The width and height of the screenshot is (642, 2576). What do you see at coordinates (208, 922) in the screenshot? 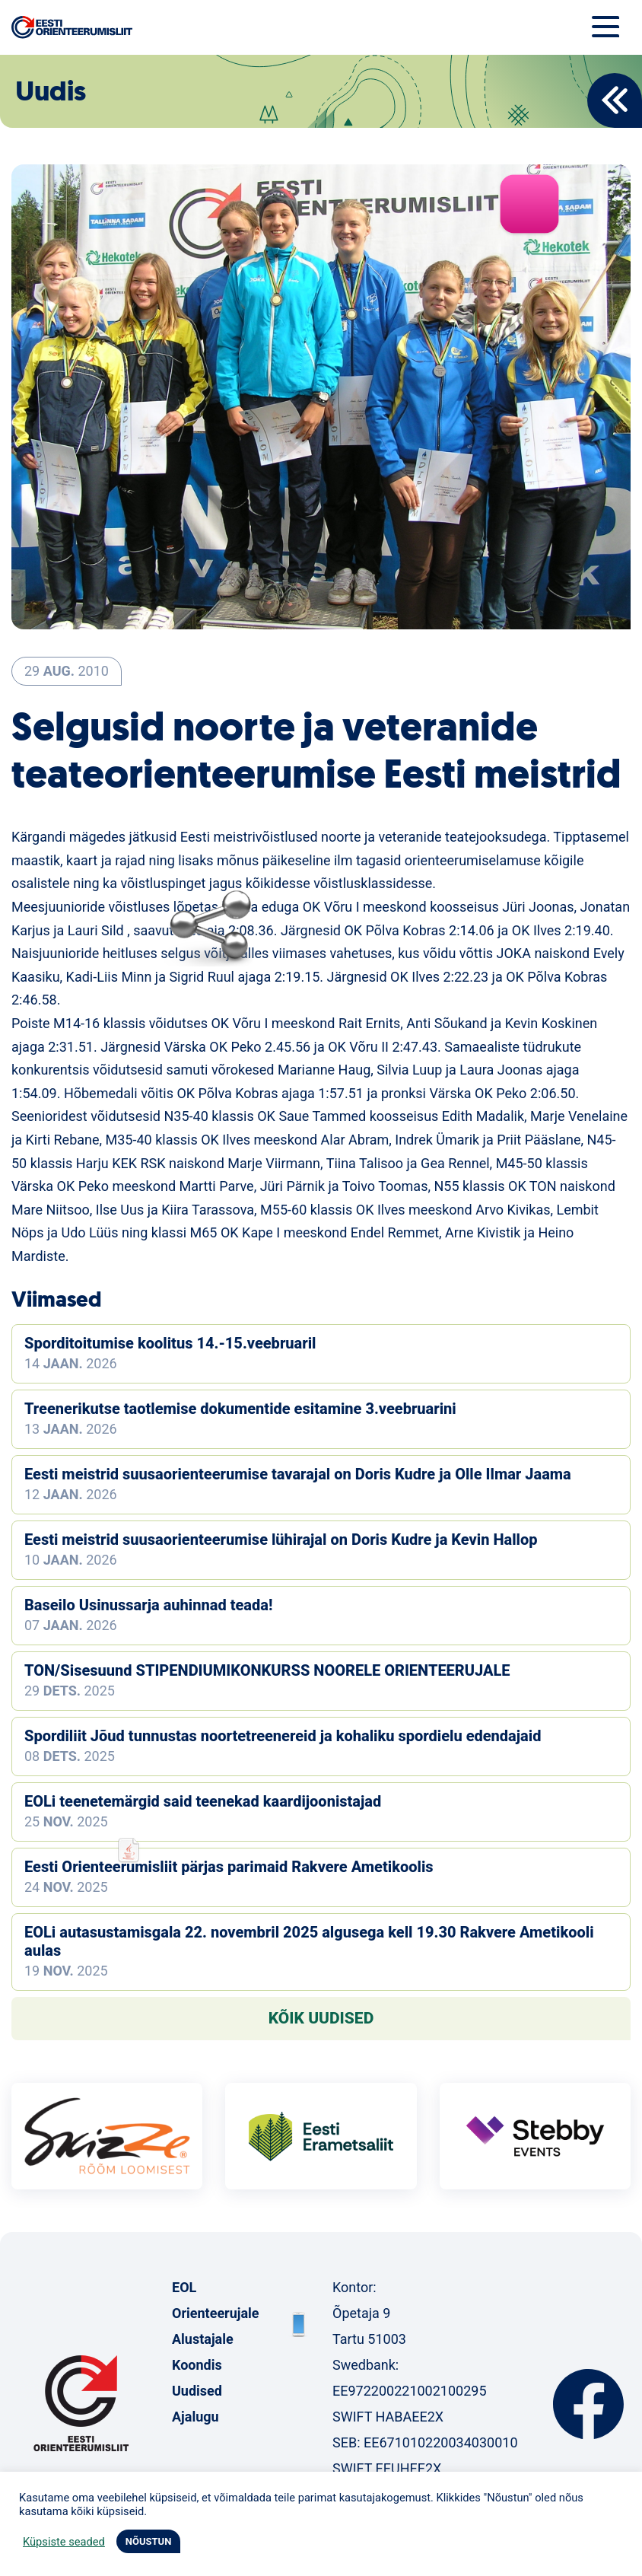
I see `access sharing and network preferences` at bounding box center [208, 922].